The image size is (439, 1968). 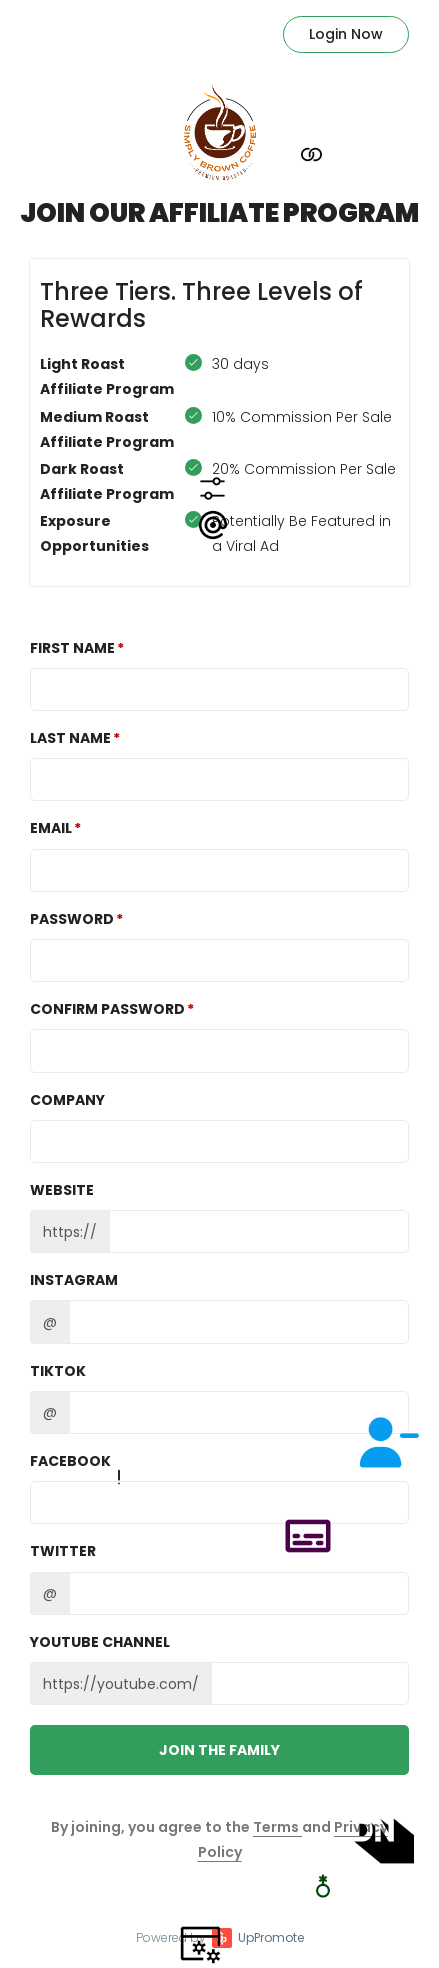 What do you see at coordinates (212, 488) in the screenshot?
I see `open settings or preferences` at bounding box center [212, 488].